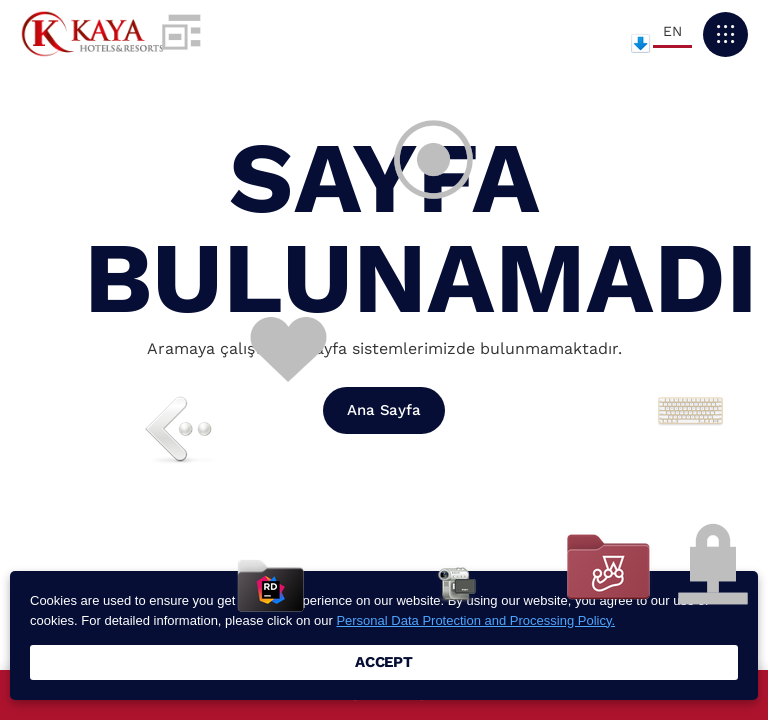 This screenshot has height=720, width=768. I want to click on indicates a file or item is being downloaded, so click(655, 28).